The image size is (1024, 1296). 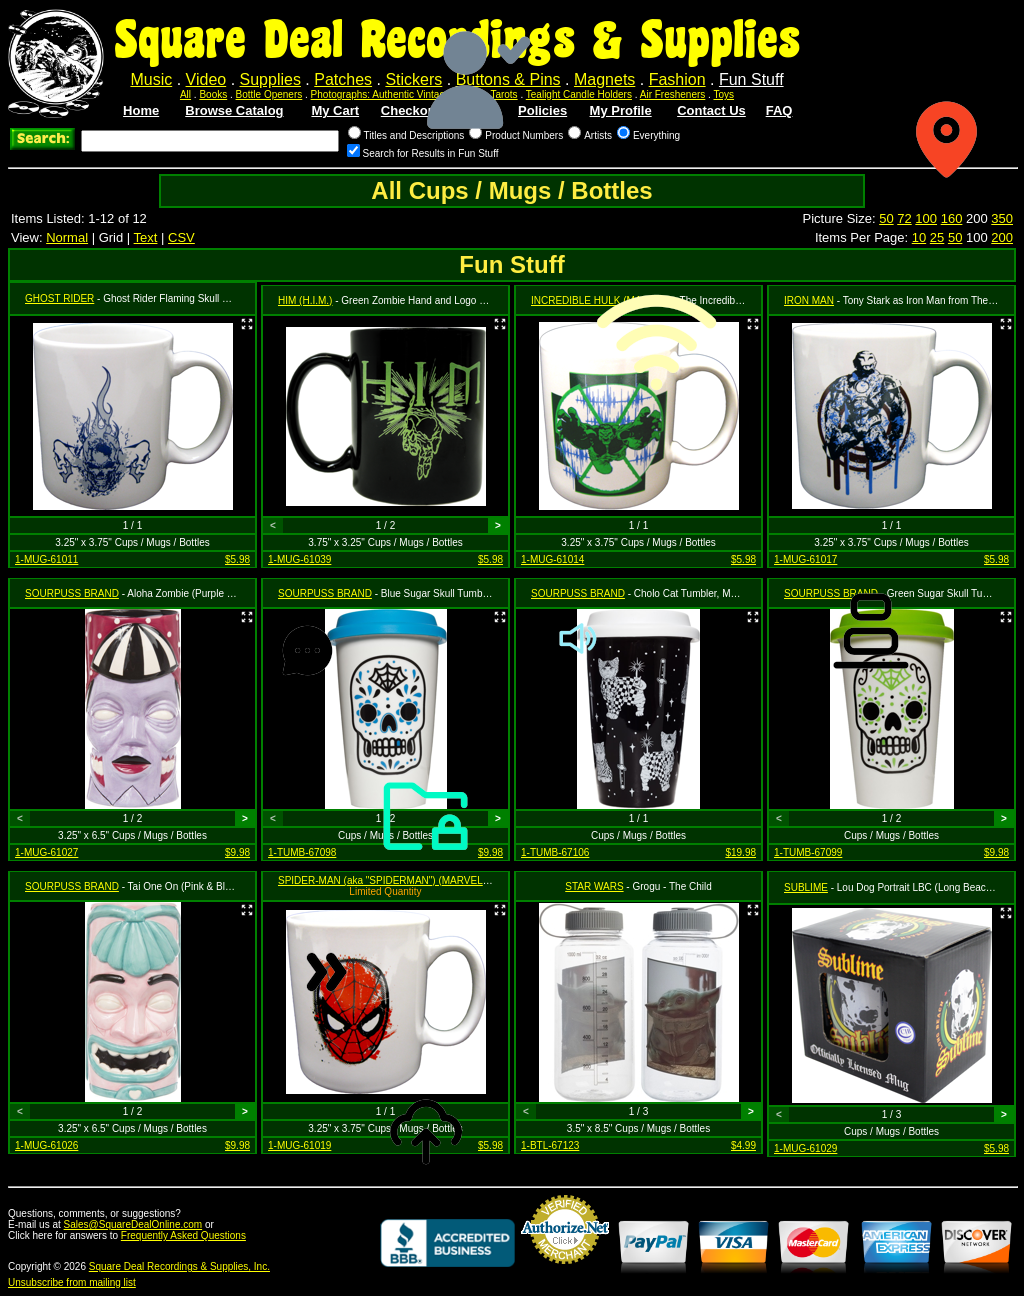 What do you see at coordinates (656, 342) in the screenshot?
I see `indicates active wifi connection` at bounding box center [656, 342].